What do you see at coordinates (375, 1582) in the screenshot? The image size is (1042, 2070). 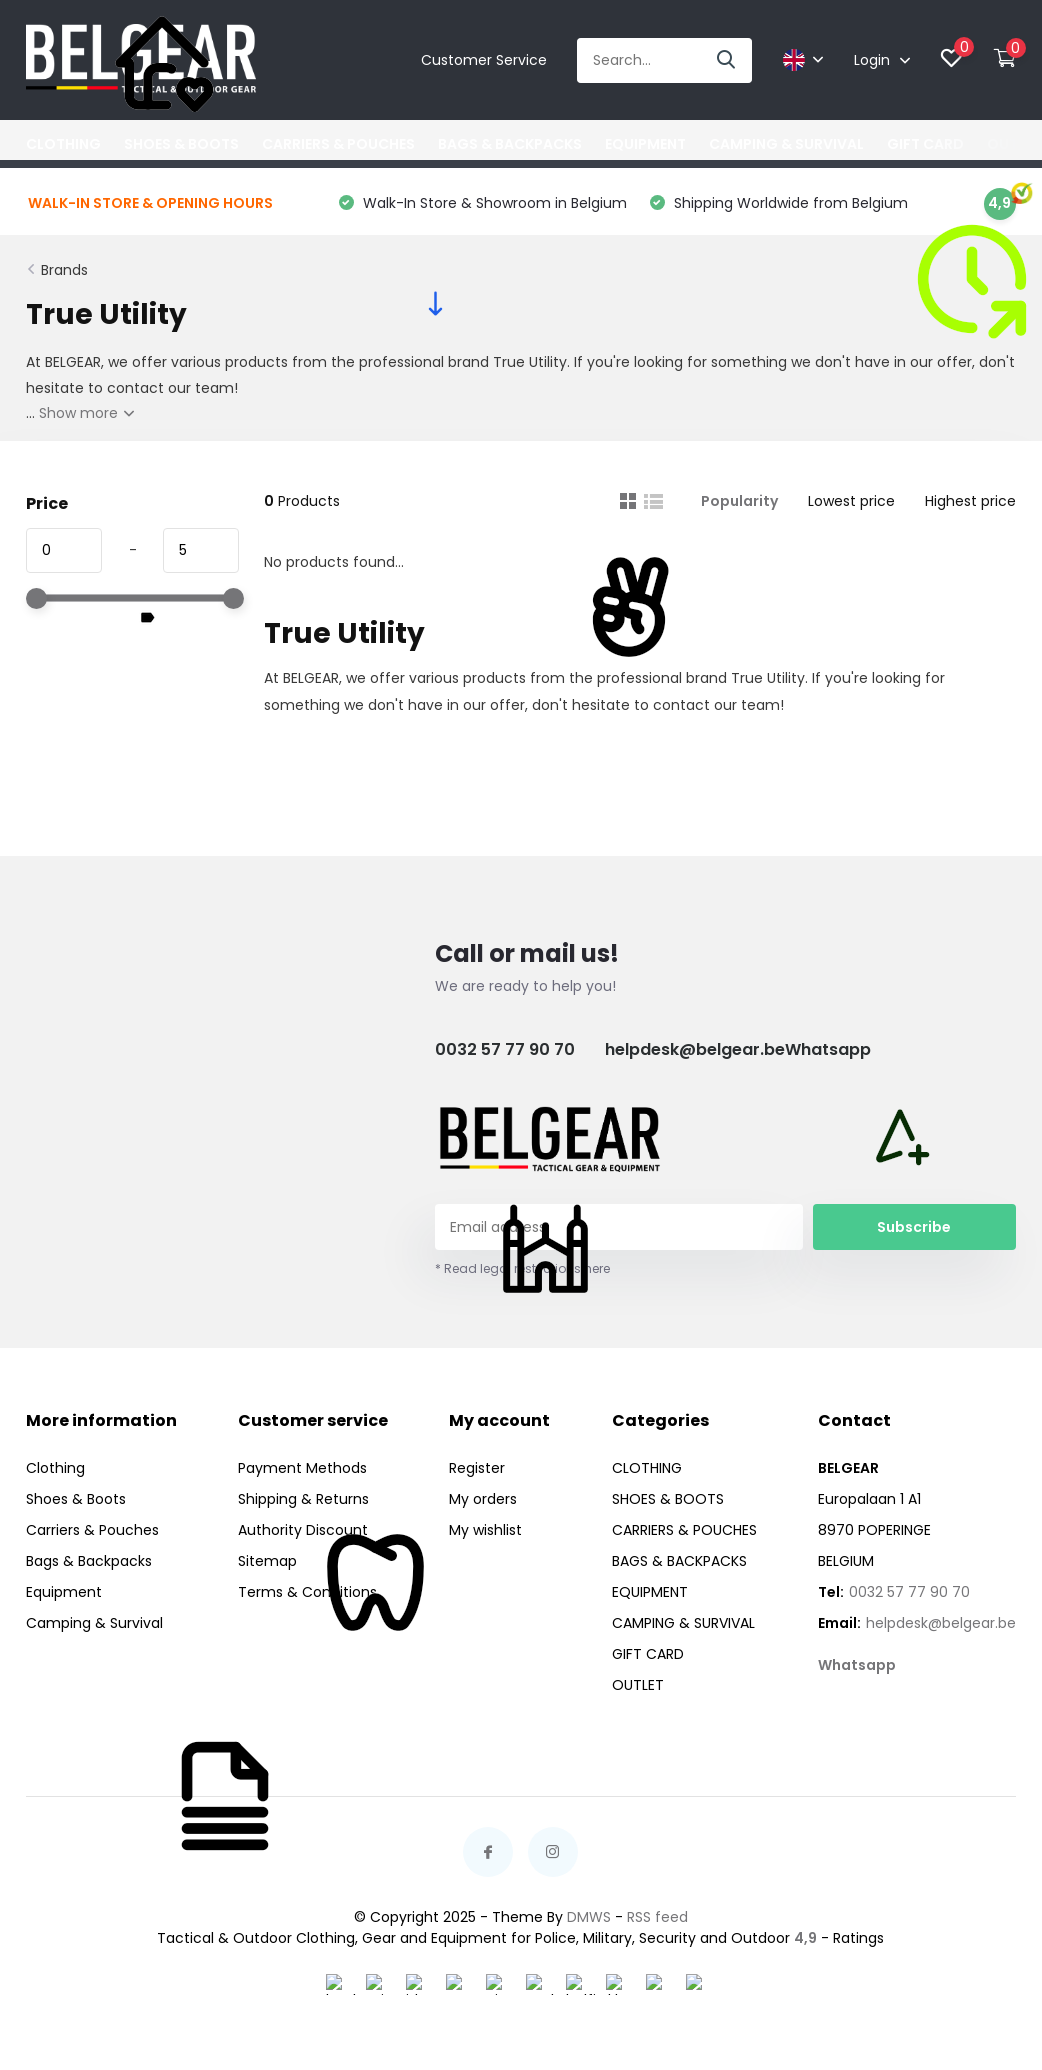 I see `access dental health information` at bounding box center [375, 1582].